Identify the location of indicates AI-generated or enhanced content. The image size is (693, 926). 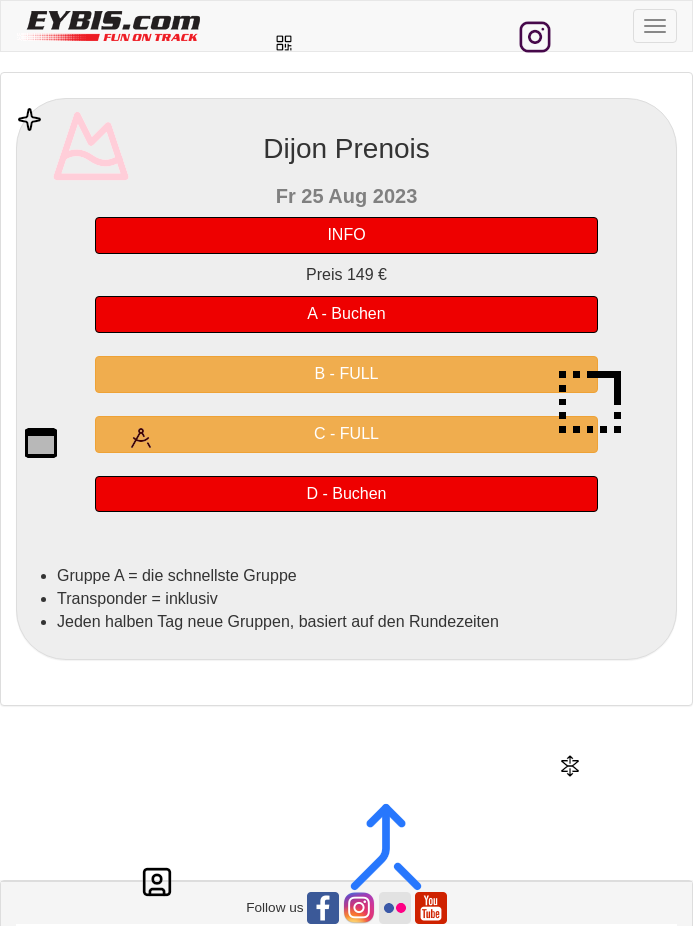
(29, 119).